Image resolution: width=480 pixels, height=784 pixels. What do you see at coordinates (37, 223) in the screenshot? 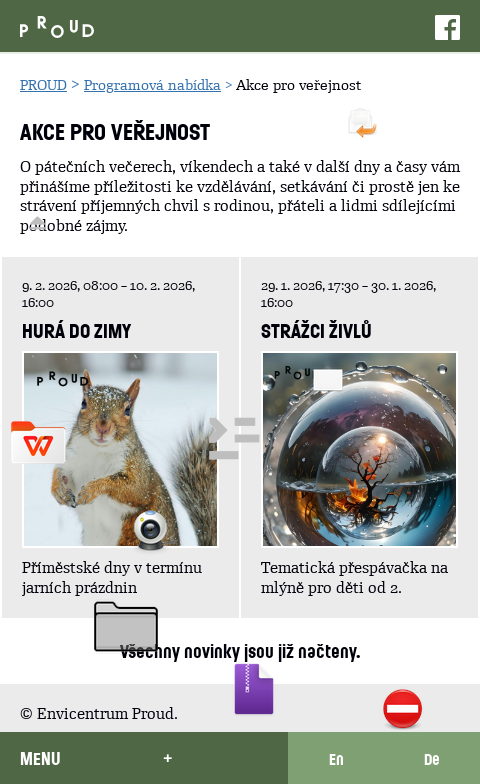
I see `eject disc or removable media` at bounding box center [37, 223].